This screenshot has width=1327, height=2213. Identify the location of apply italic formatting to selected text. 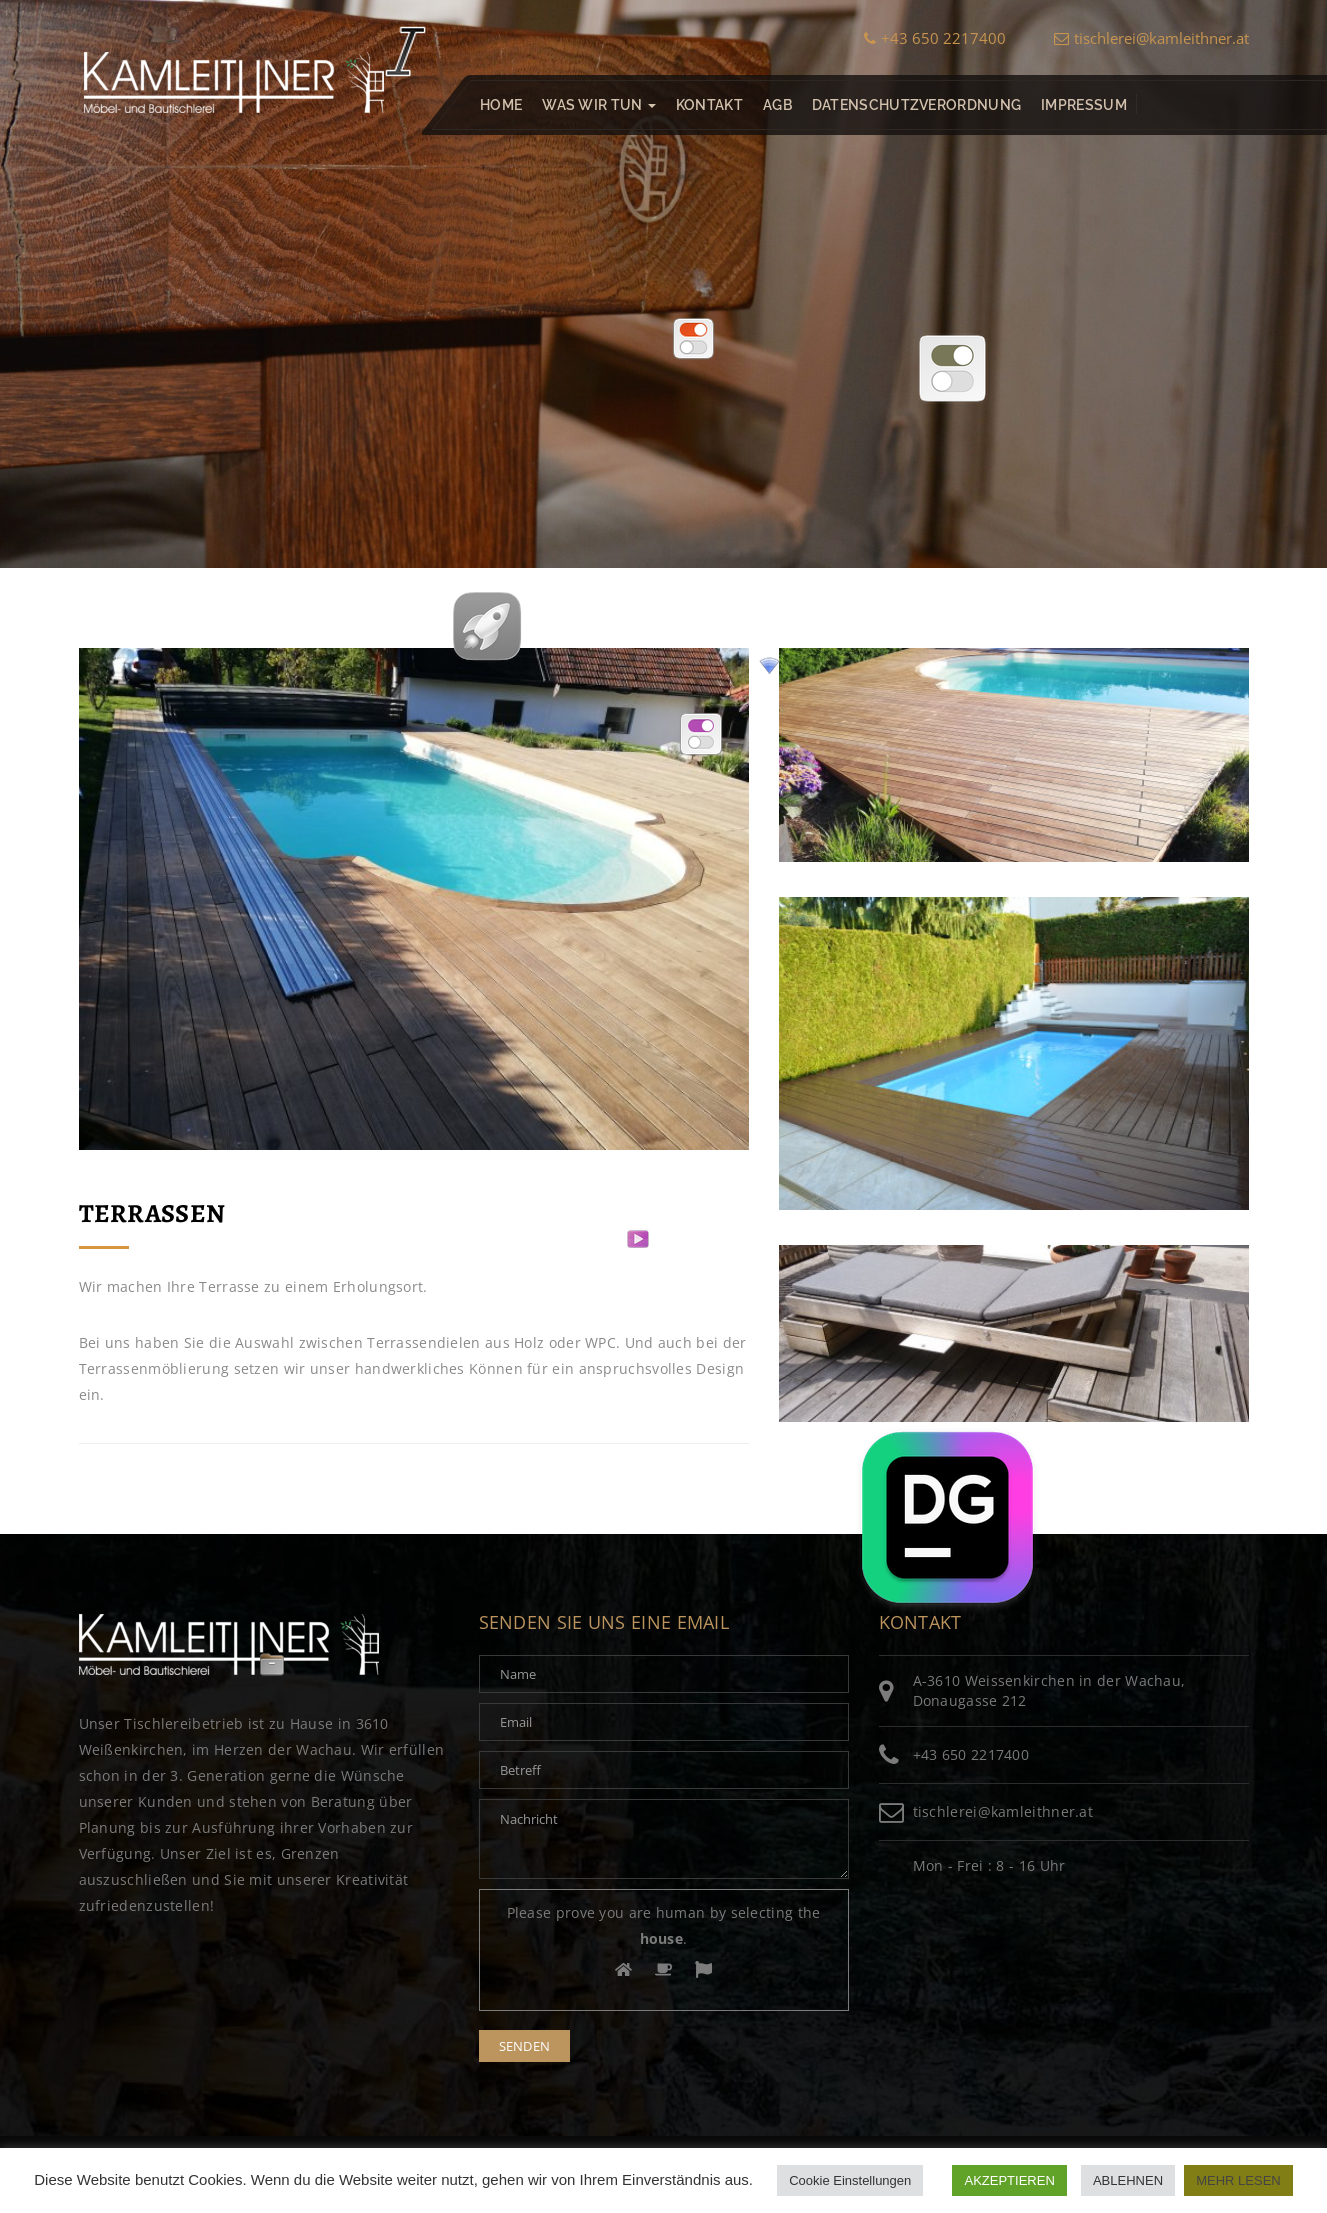
(405, 51).